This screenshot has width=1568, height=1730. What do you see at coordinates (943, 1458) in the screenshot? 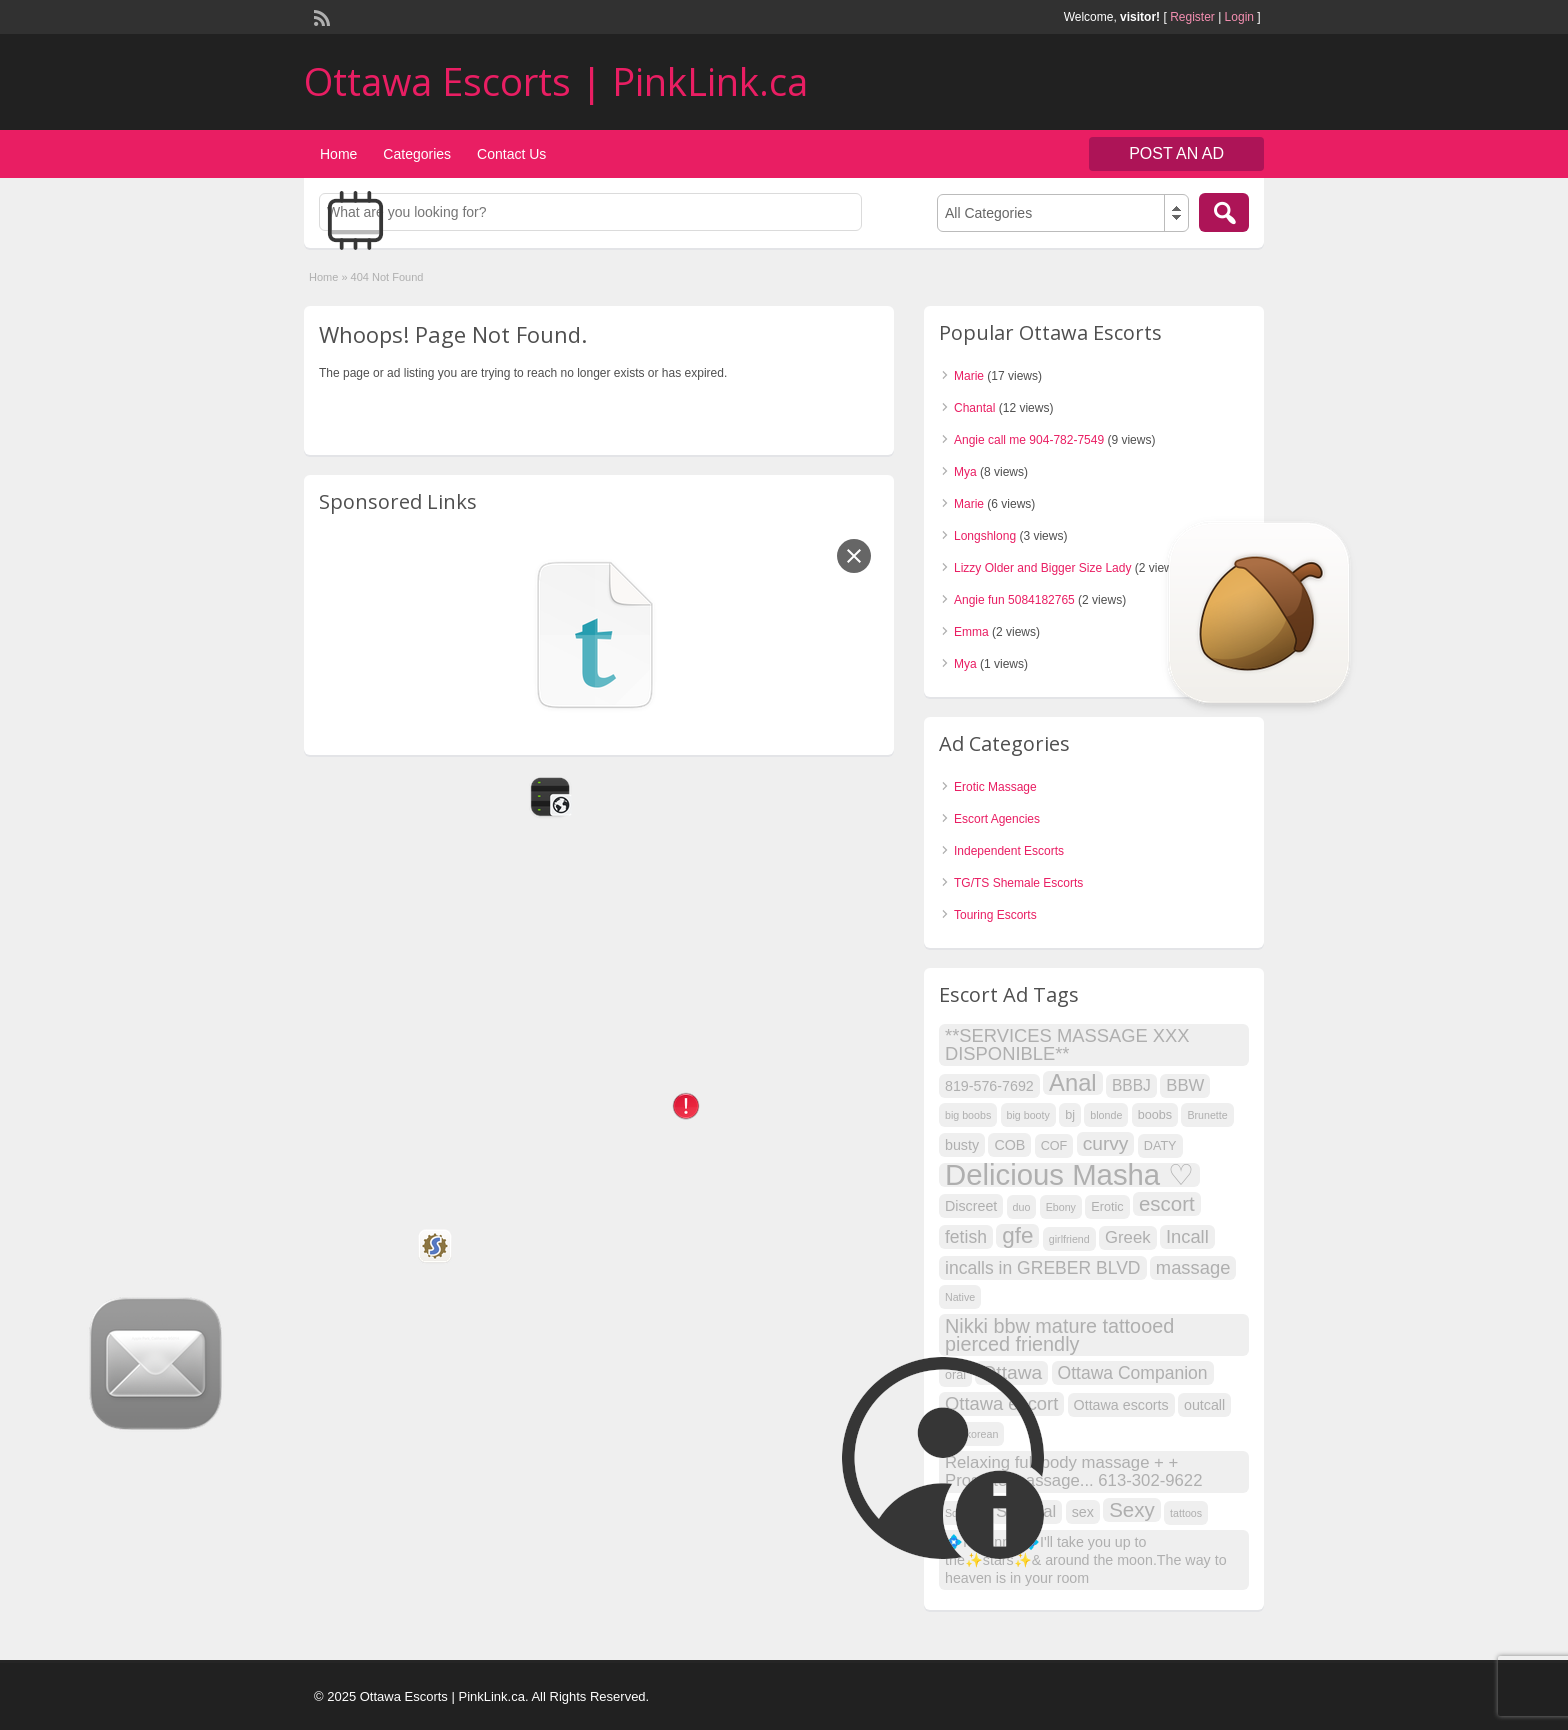
I see `view user profile information` at bounding box center [943, 1458].